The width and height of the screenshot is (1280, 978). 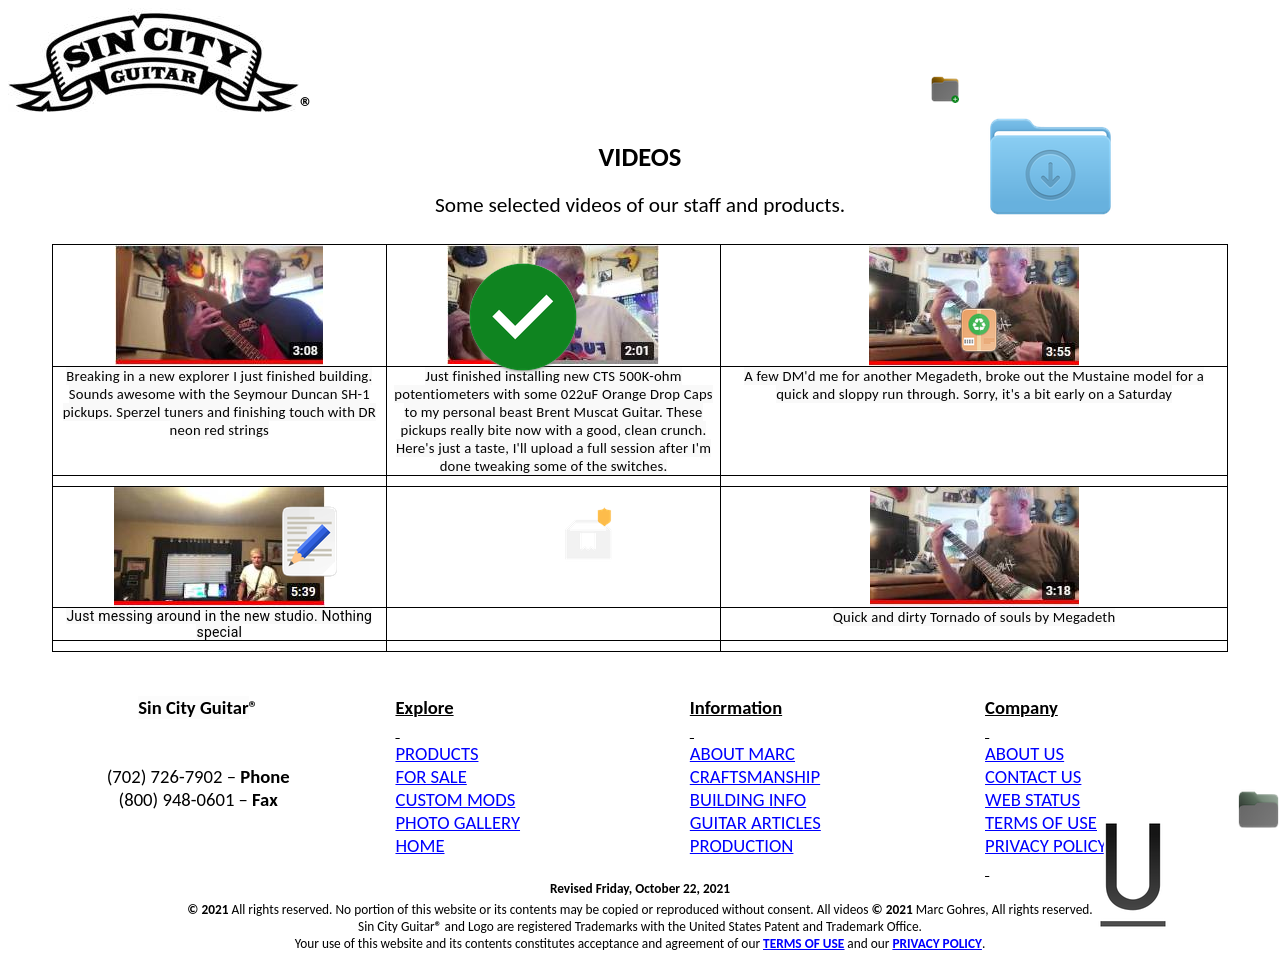 What do you see at coordinates (523, 317) in the screenshot?
I see `confirm or accept a calculation` at bounding box center [523, 317].